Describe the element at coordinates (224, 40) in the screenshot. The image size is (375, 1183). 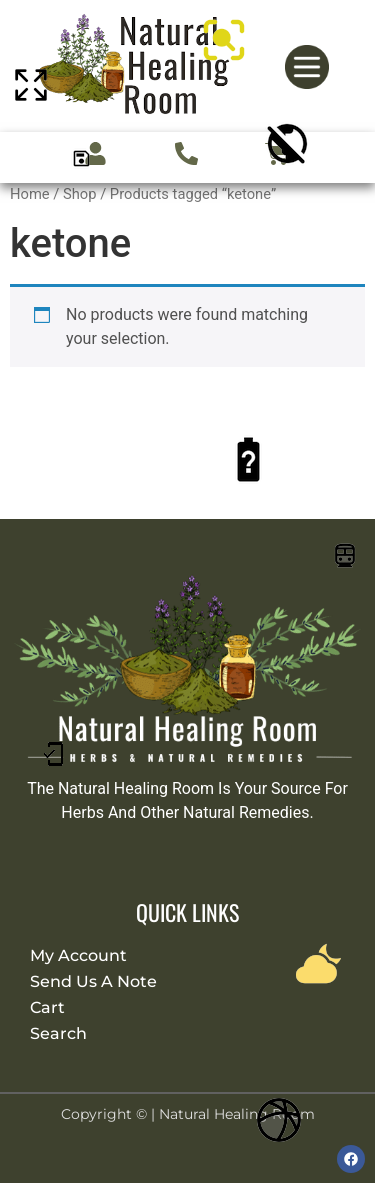
I see `scan and zoom into selected area` at that location.